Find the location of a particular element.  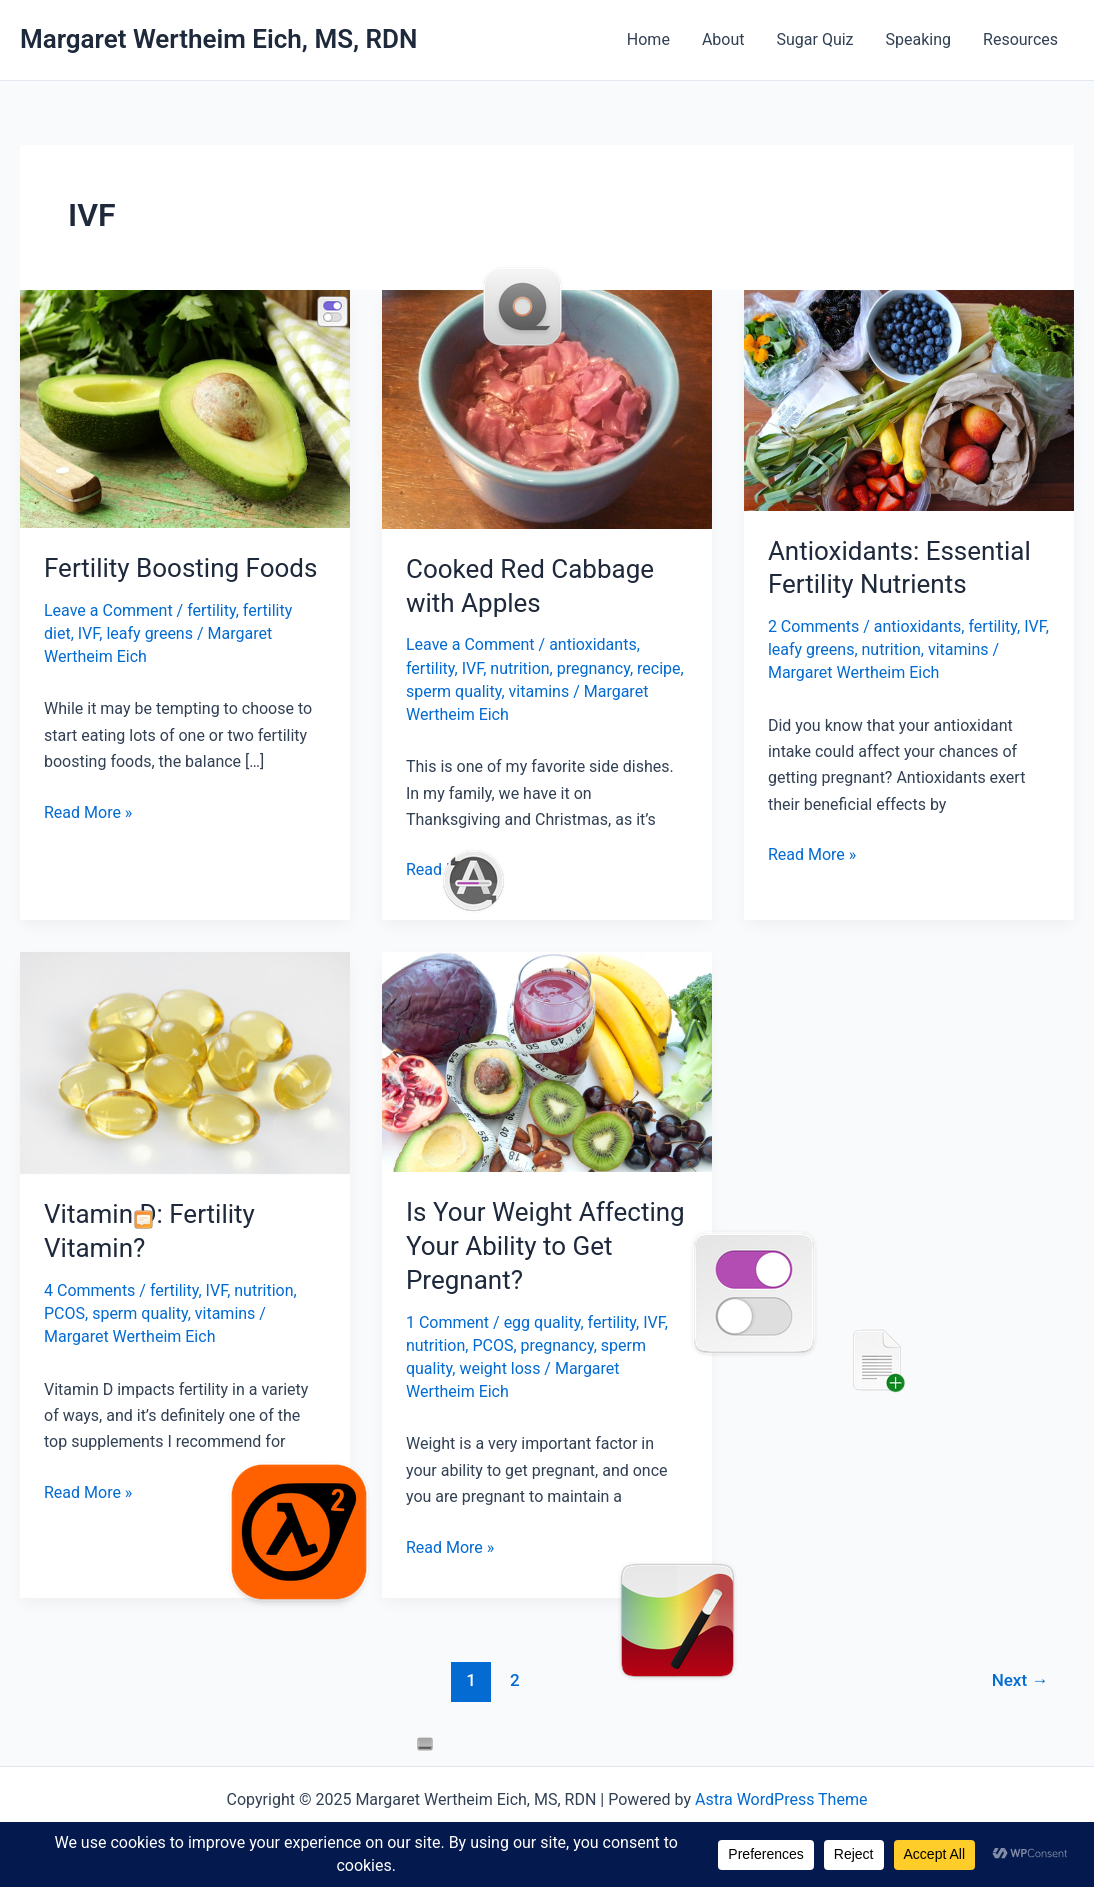

open flatseal to manage flatpak permissions is located at coordinates (522, 306).